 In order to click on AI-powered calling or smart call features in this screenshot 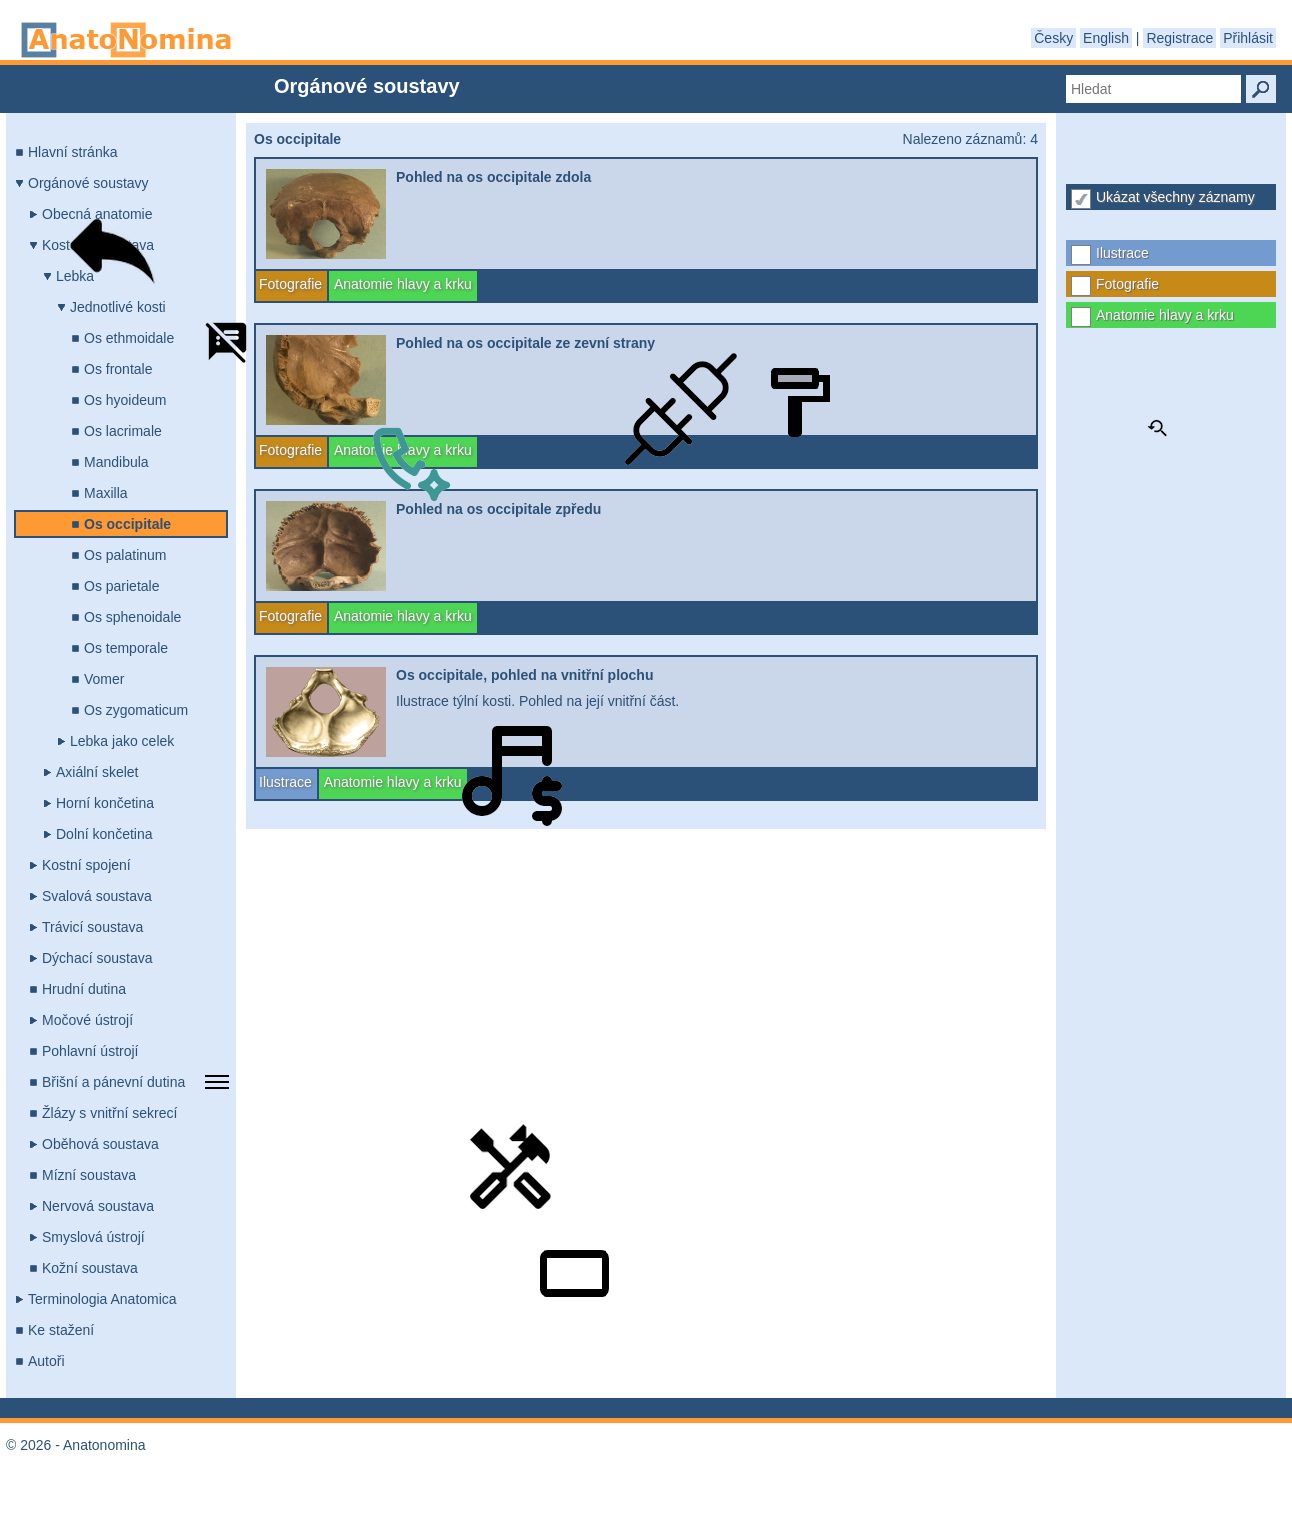, I will do `click(409, 460)`.